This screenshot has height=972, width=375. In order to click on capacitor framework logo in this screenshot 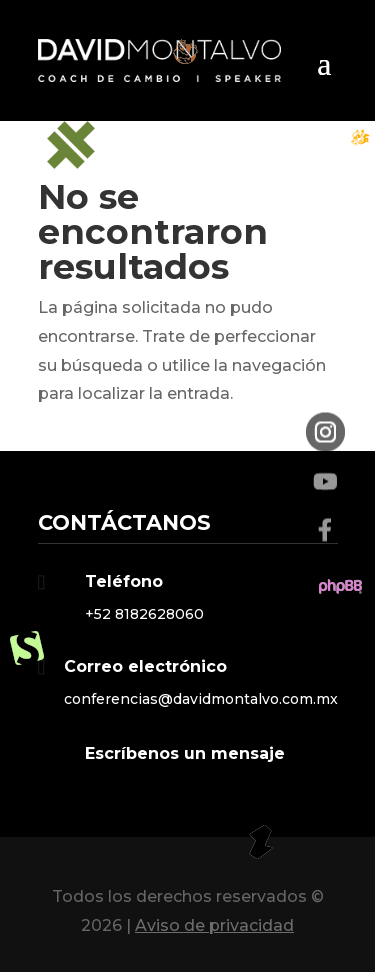, I will do `click(71, 145)`.